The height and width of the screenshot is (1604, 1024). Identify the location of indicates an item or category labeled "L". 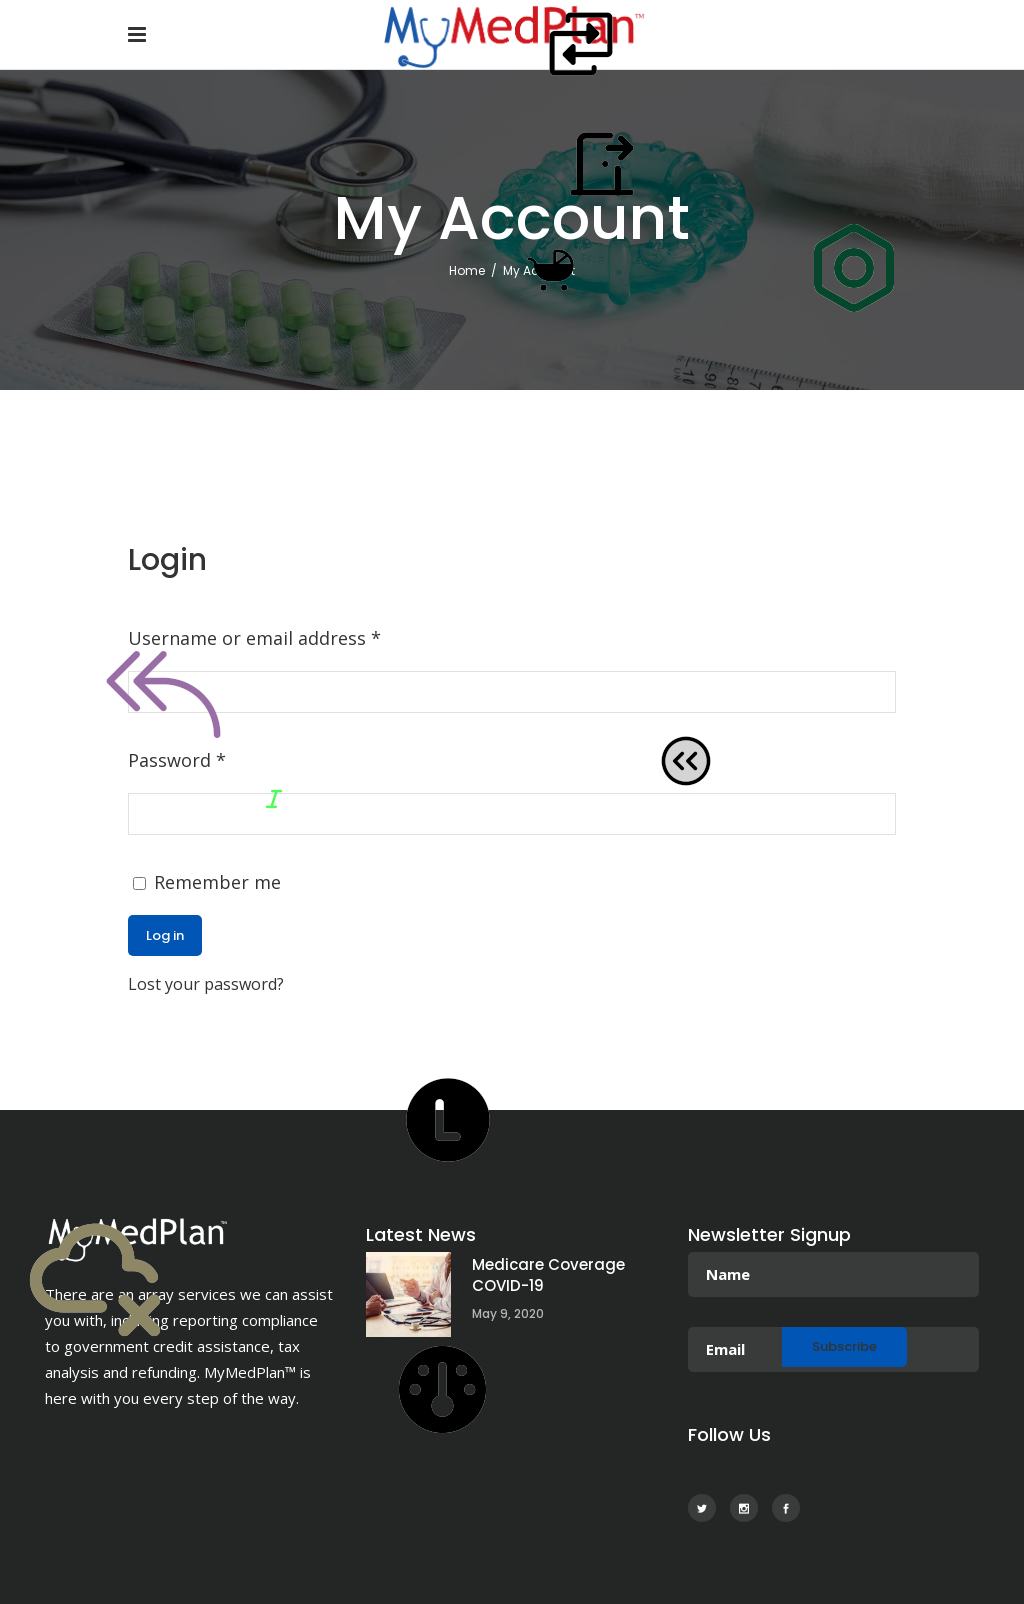
(448, 1120).